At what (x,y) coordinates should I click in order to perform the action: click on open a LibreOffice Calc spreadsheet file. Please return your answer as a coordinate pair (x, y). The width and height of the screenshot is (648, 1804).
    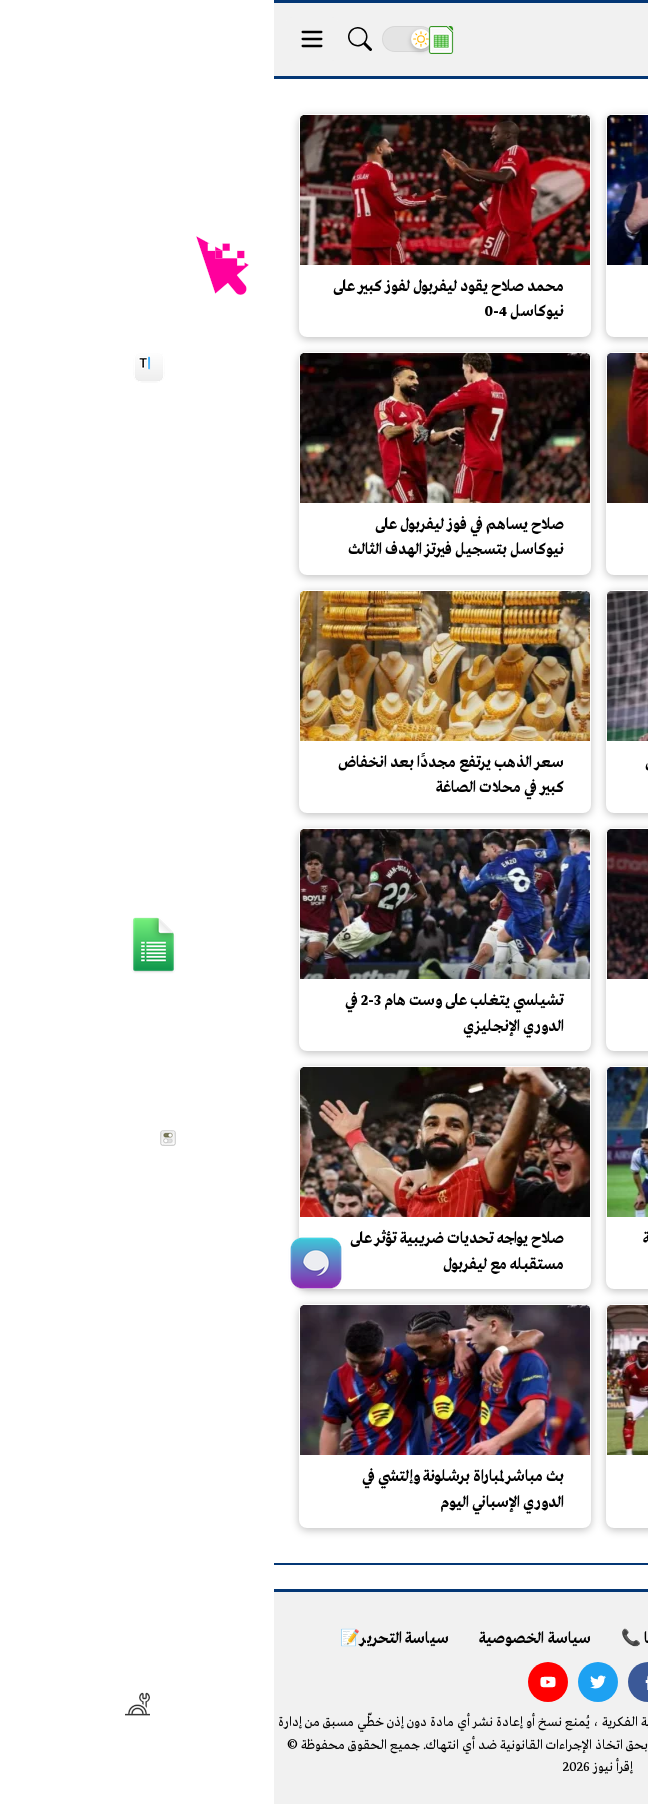
    Looking at the image, I should click on (441, 40).